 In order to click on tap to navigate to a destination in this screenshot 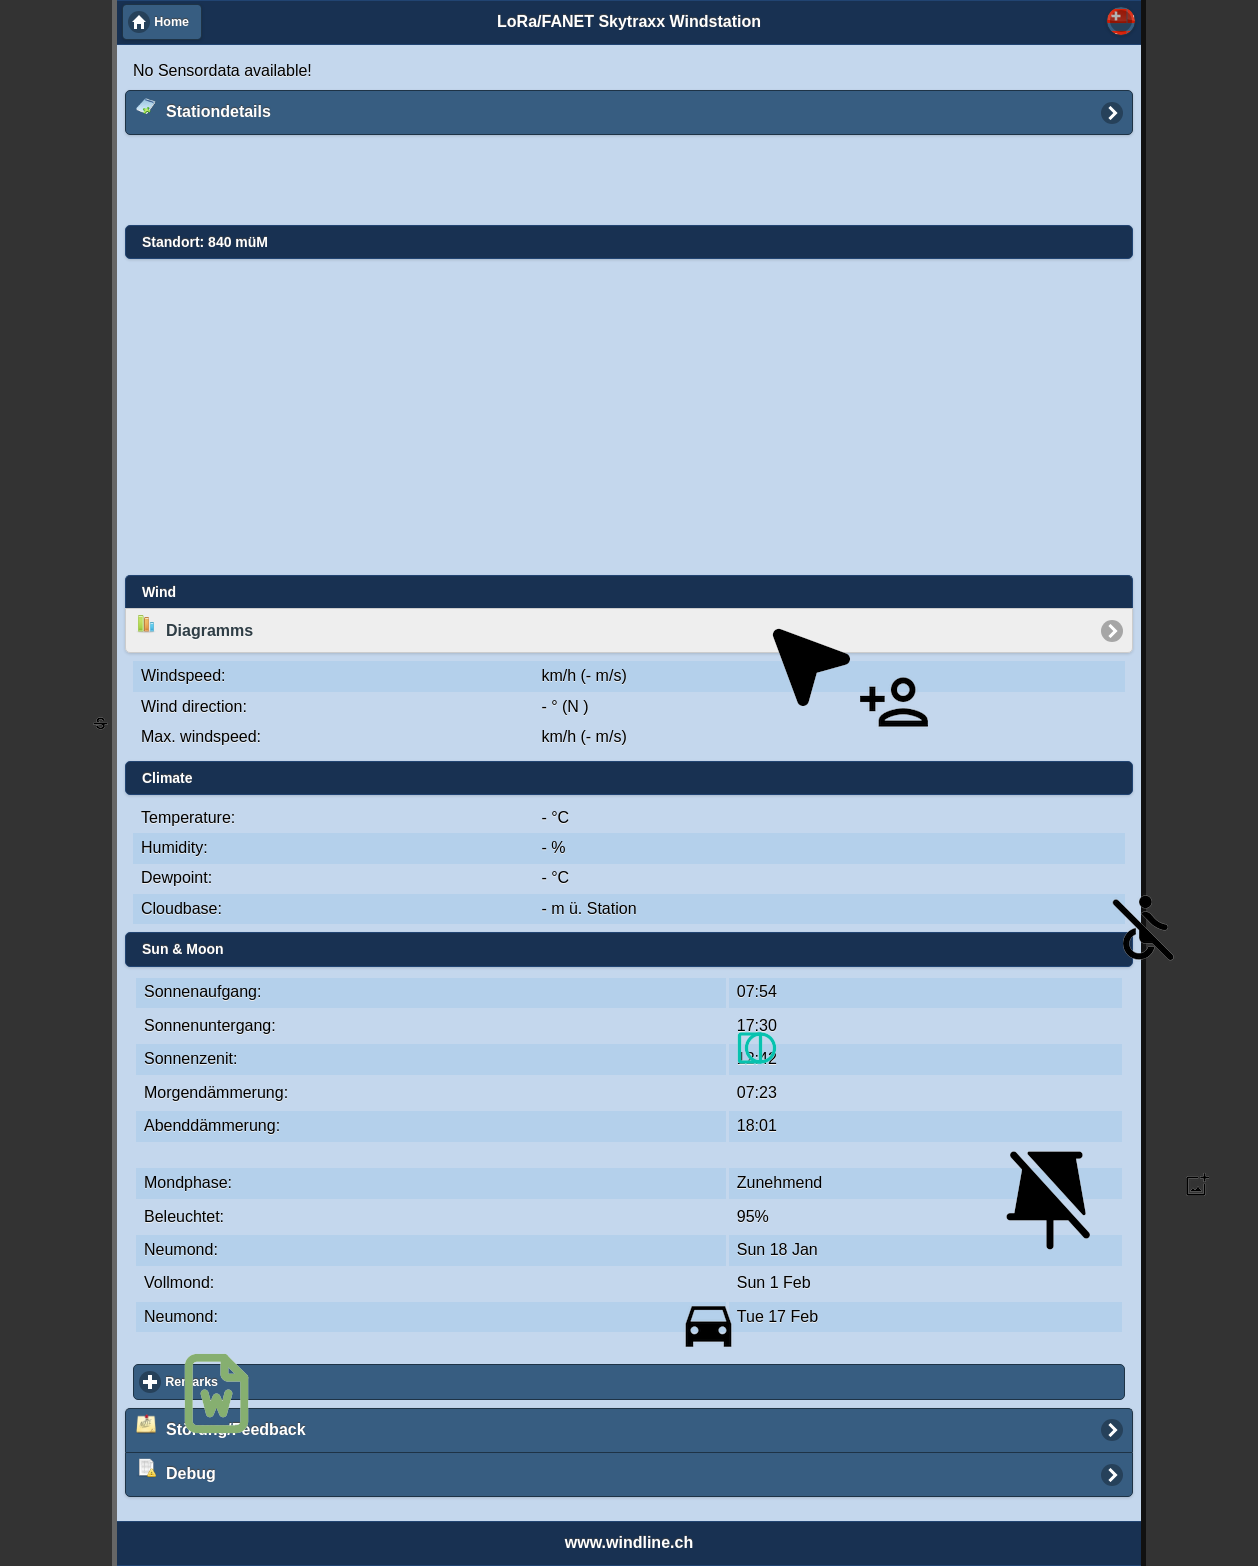, I will do `click(805, 661)`.